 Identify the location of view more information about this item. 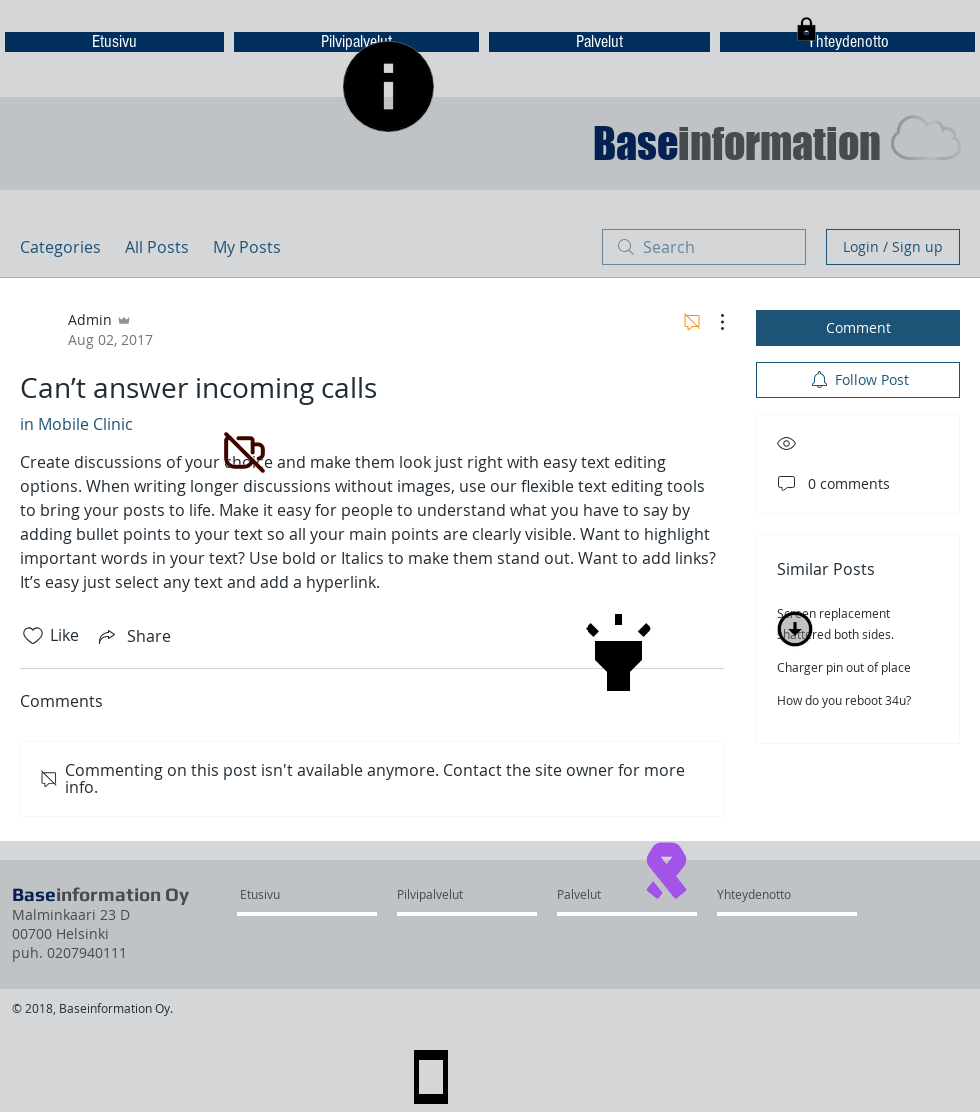
(388, 86).